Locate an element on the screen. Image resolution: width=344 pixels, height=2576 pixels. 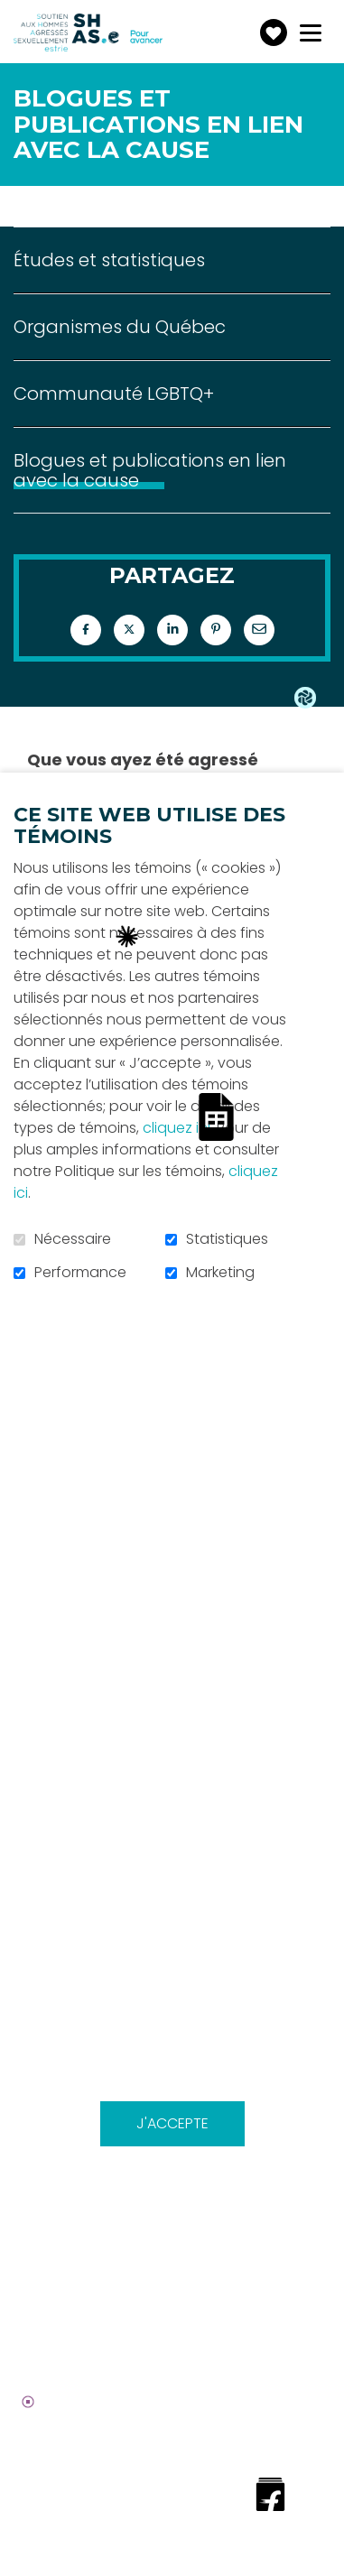
open the Flipkart shopping app is located at coordinates (270, 2494).